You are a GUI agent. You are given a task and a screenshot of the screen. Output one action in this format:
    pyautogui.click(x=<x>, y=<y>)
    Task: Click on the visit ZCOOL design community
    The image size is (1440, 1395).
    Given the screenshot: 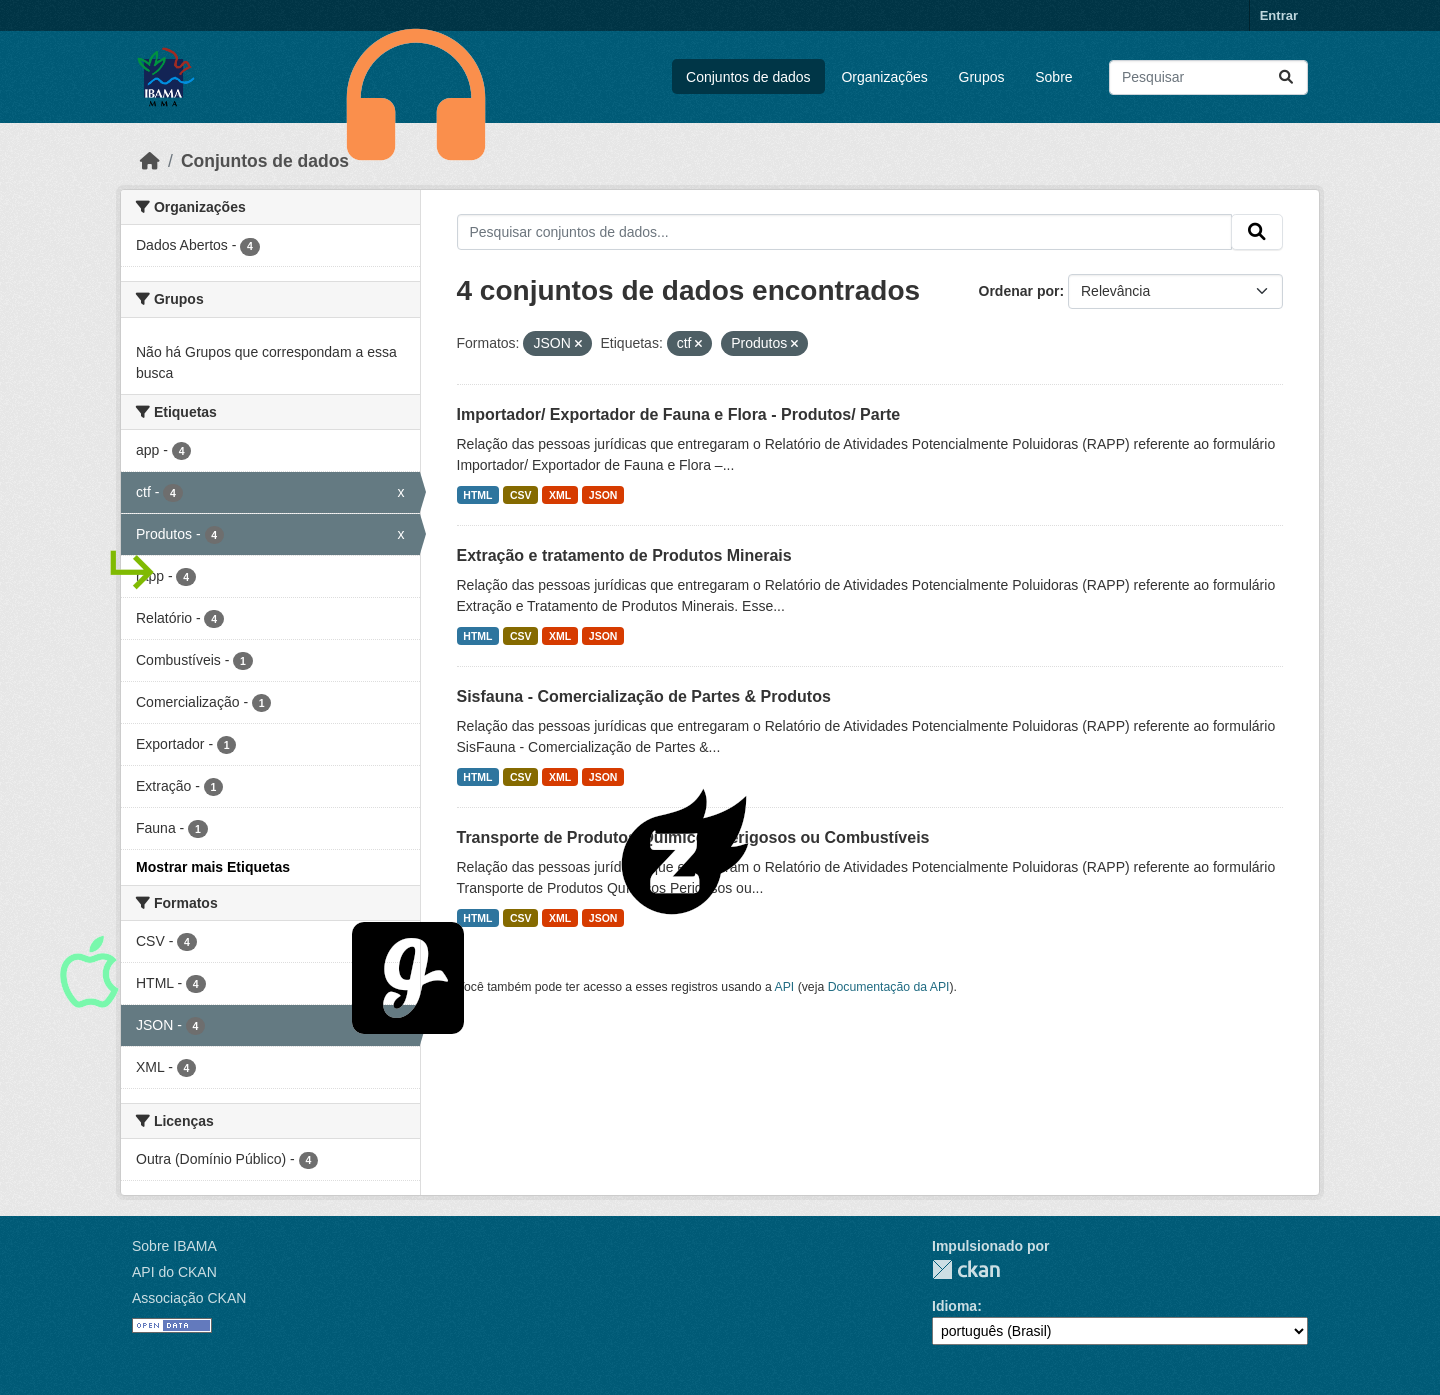 What is the action you would take?
    pyautogui.click(x=685, y=852)
    